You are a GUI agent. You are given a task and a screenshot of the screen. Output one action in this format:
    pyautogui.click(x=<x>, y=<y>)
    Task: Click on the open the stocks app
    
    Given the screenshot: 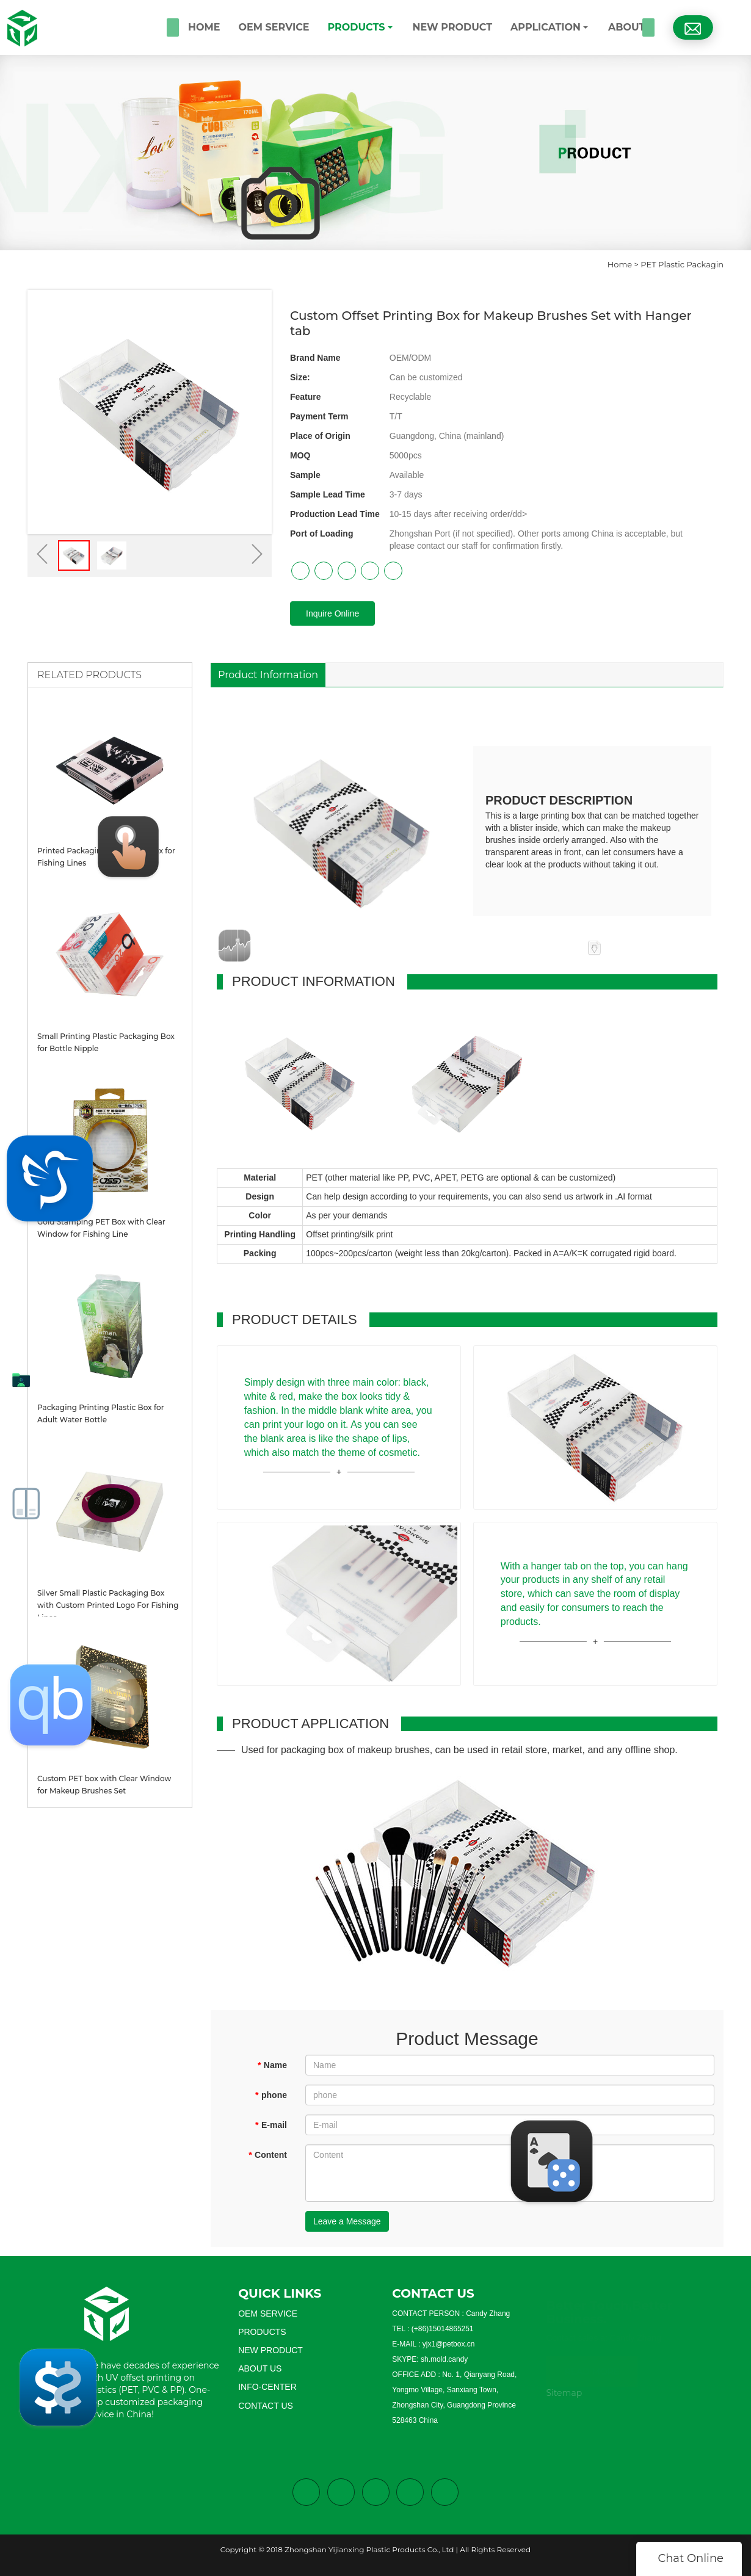 What is the action you would take?
    pyautogui.click(x=234, y=946)
    